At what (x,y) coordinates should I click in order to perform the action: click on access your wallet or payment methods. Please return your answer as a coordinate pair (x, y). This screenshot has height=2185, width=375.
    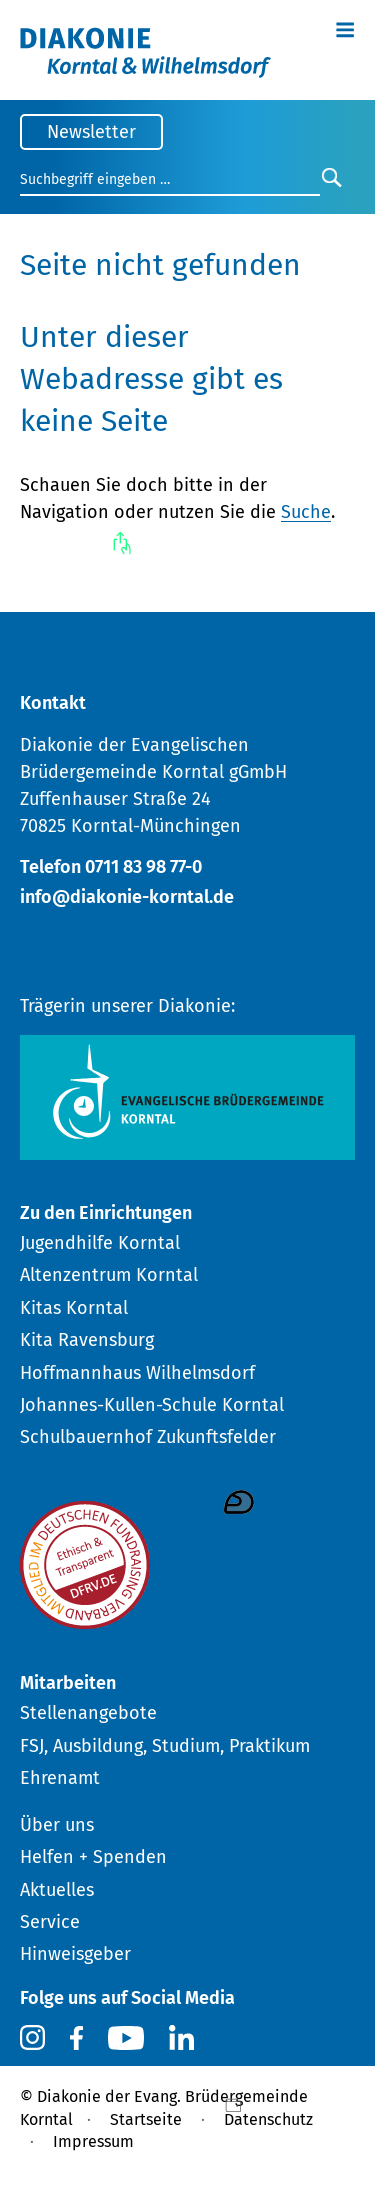
    Looking at the image, I should click on (233, 2106).